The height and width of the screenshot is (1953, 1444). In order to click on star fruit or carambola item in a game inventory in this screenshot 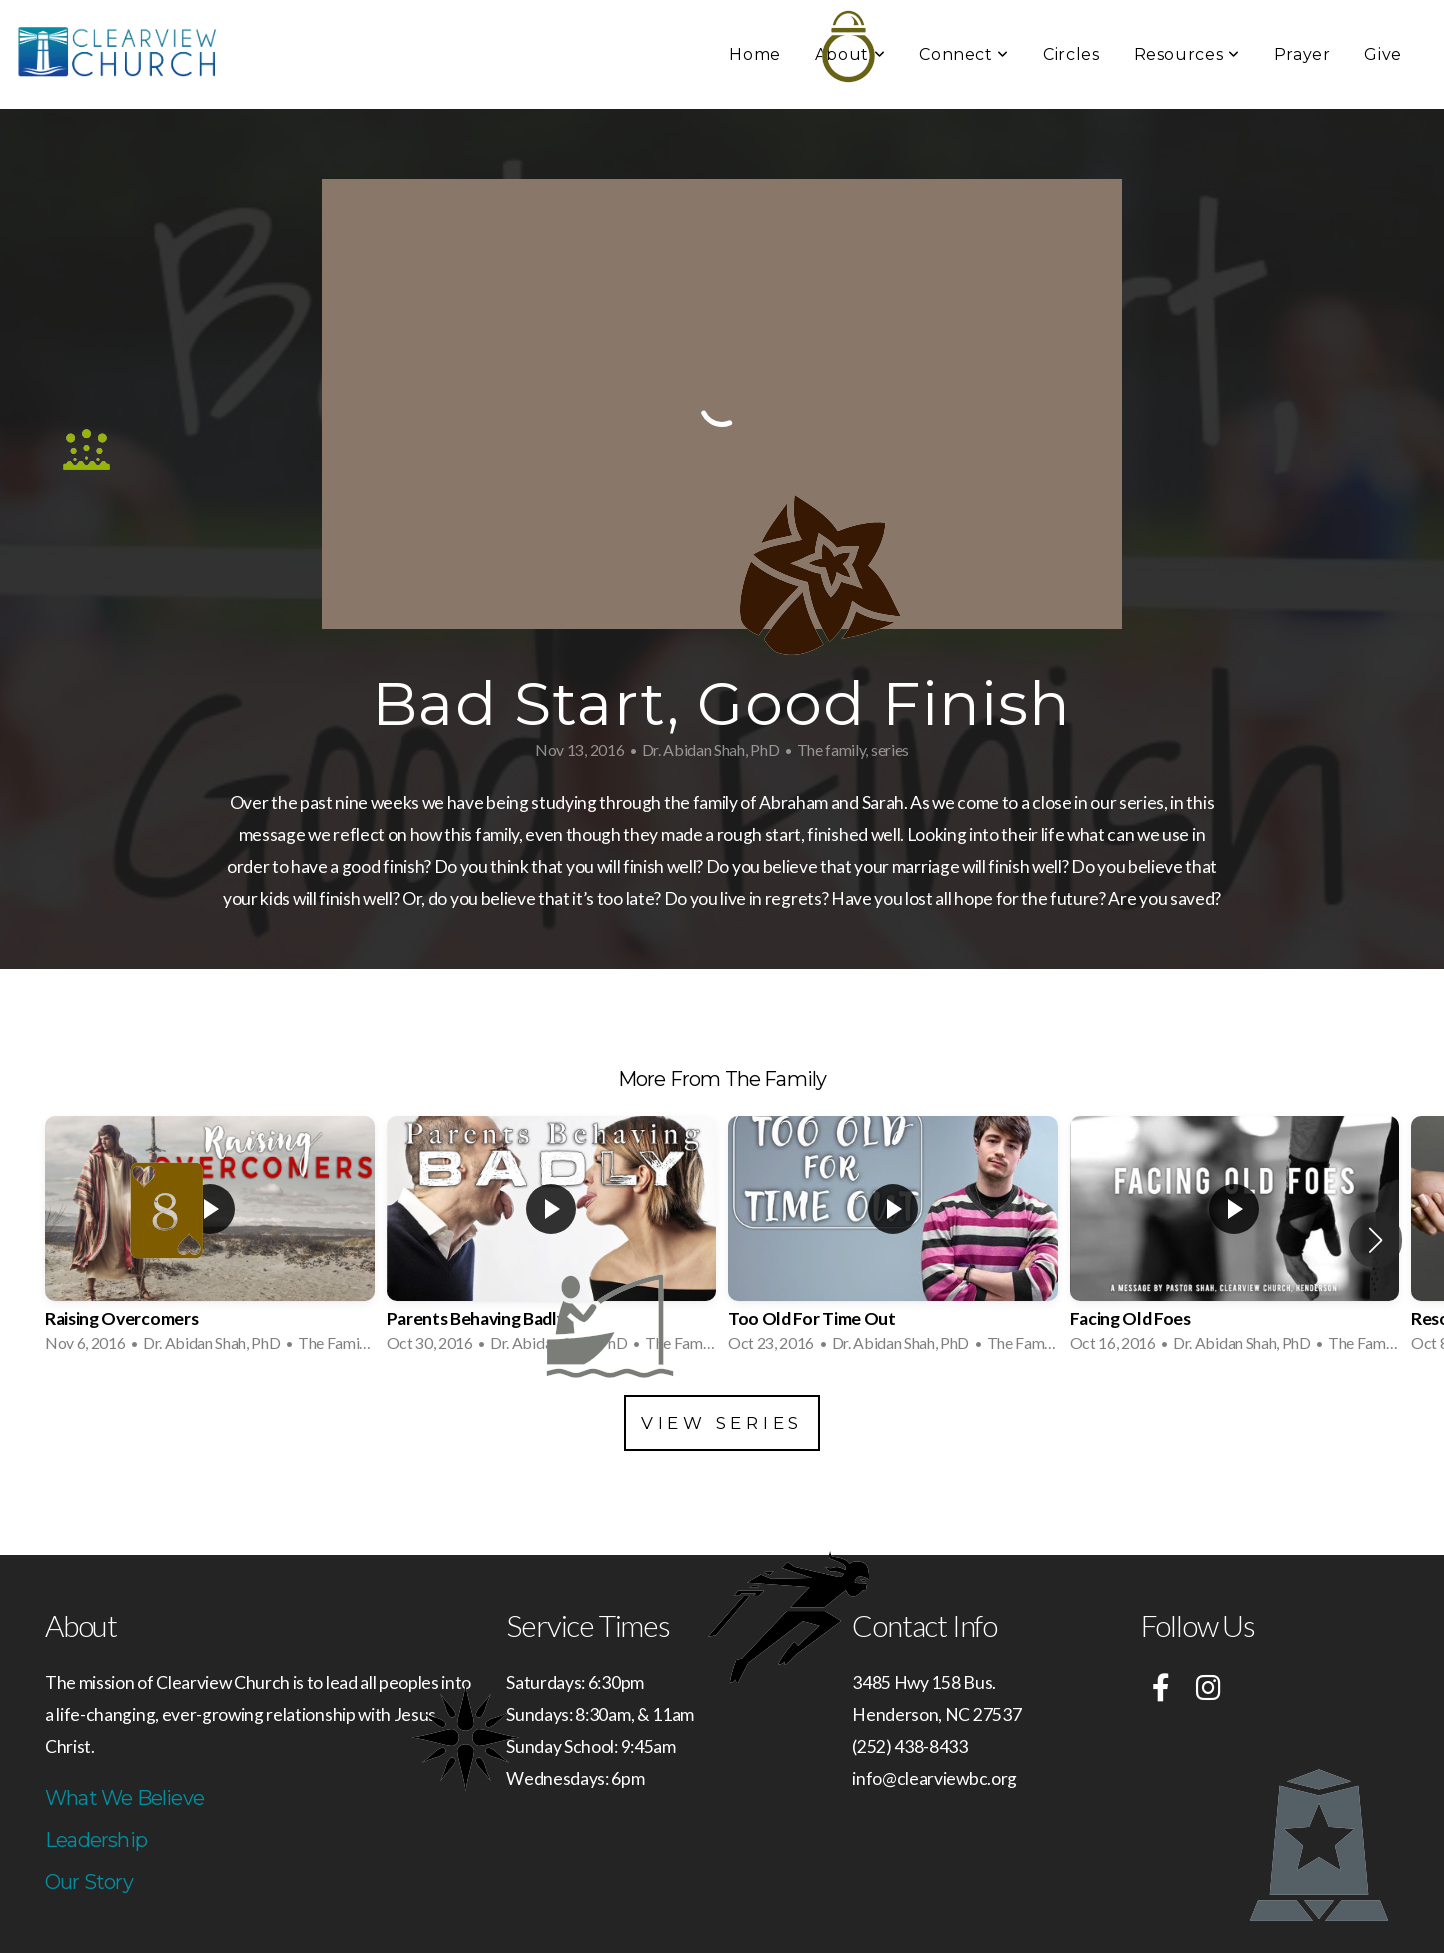, I will do `click(818, 576)`.